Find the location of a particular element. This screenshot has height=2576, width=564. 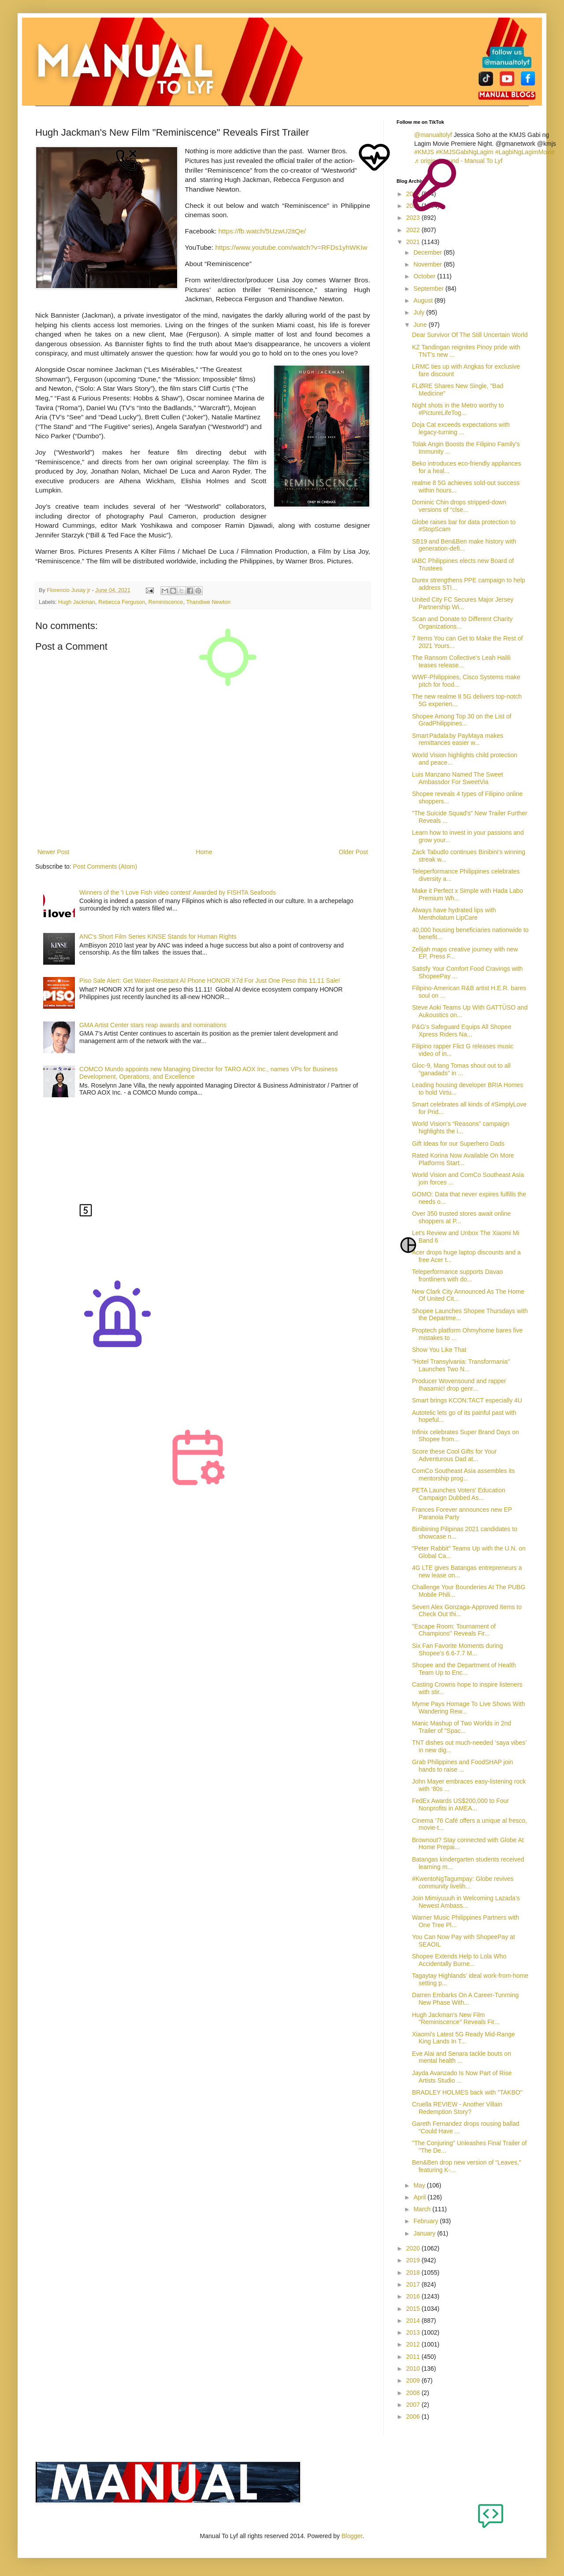

view code review comments is located at coordinates (490, 2515).